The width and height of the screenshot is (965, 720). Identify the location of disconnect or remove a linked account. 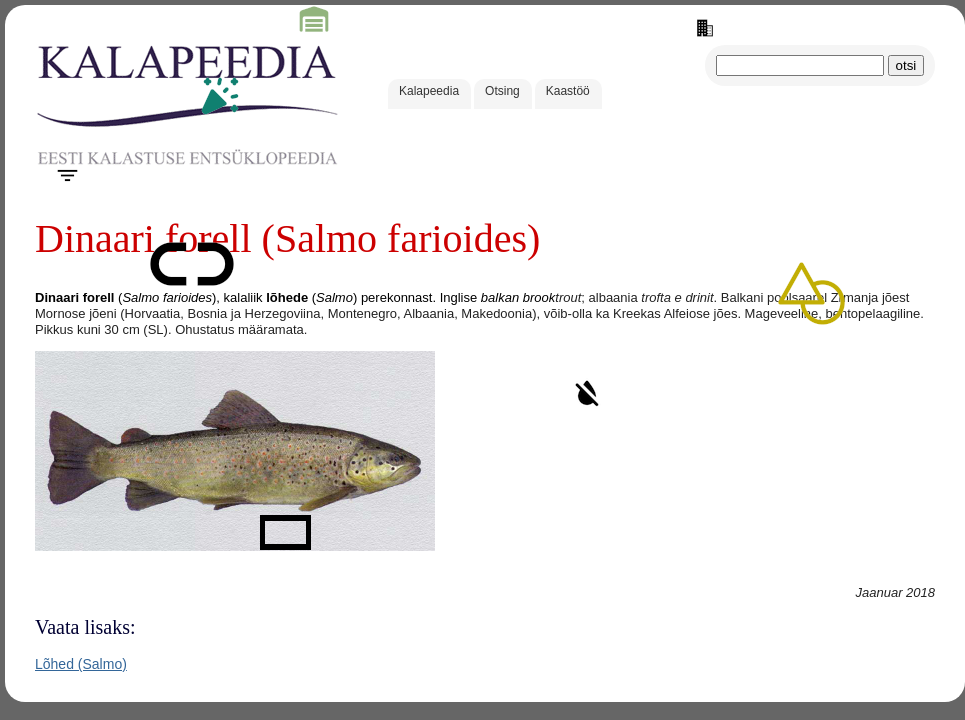
(192, 264).